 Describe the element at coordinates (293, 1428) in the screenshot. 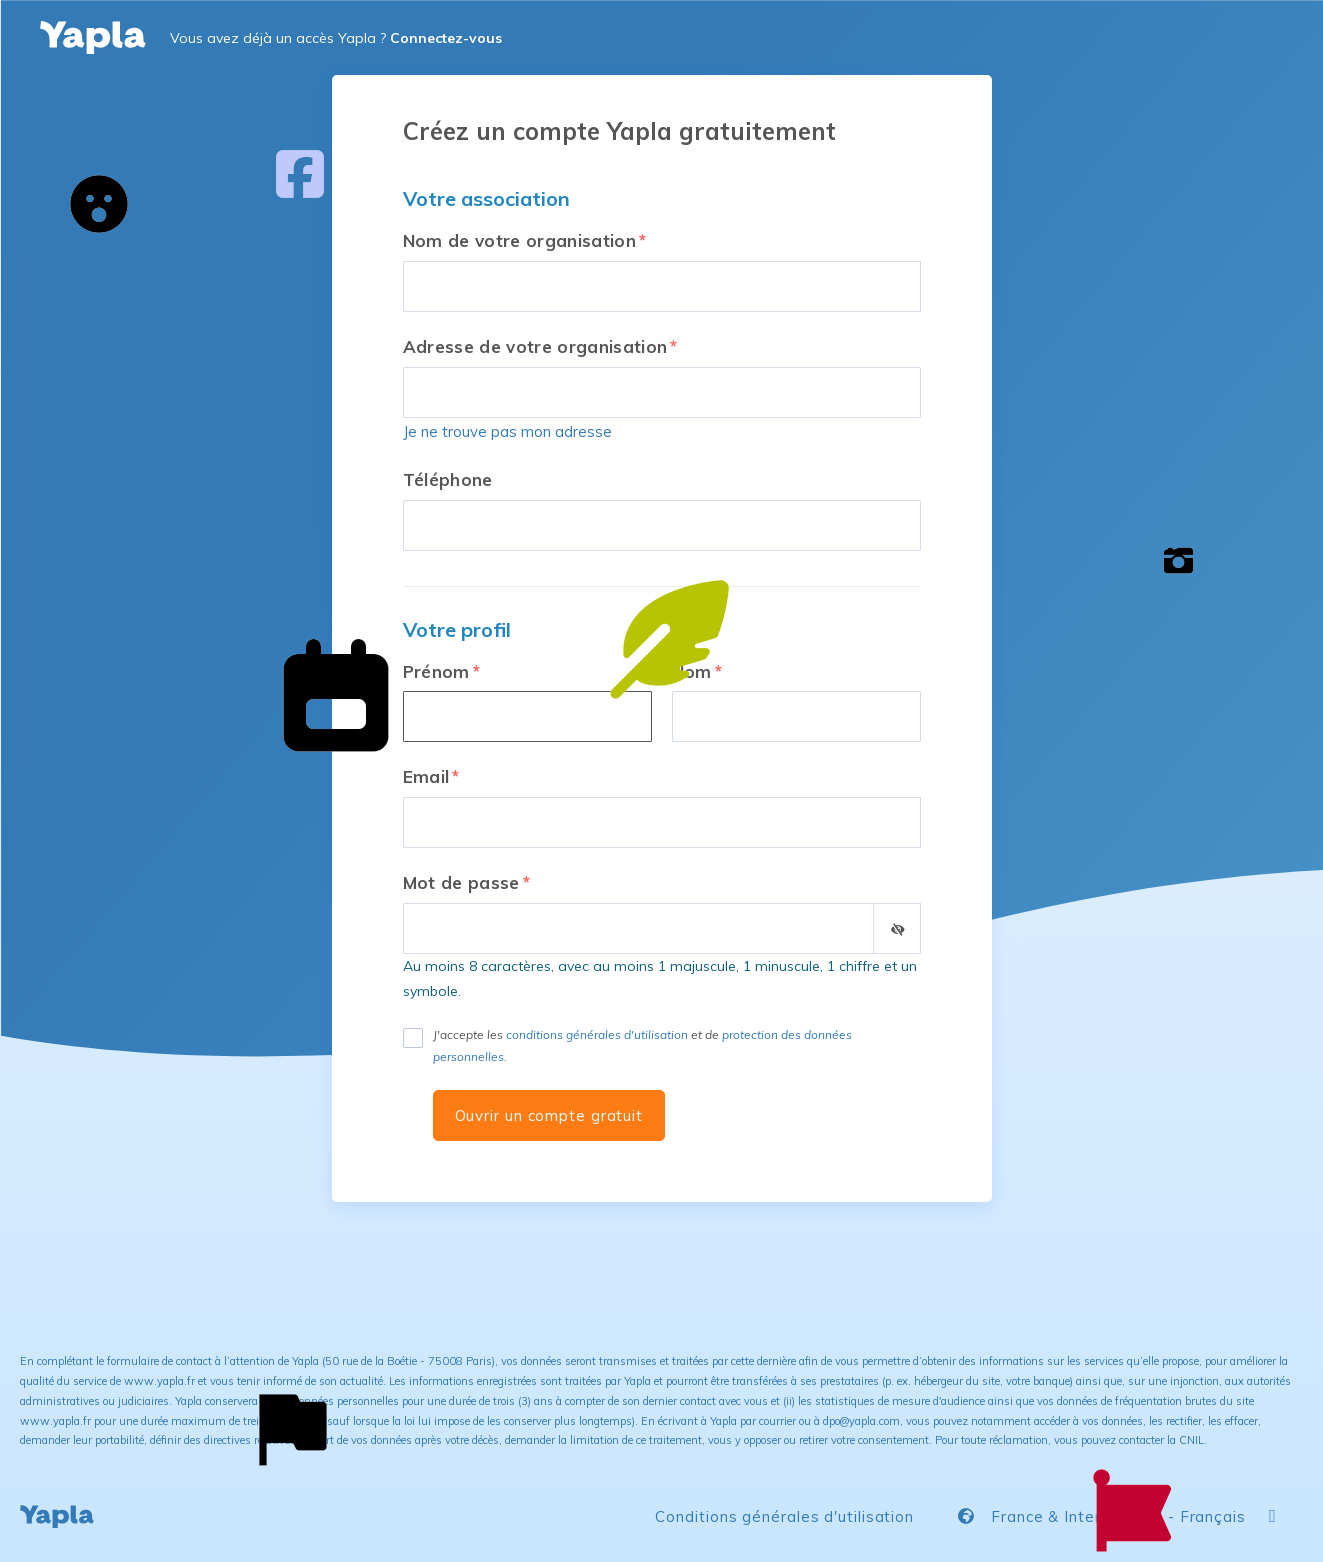

I see `flag or mark an item for follow-up` at that location.